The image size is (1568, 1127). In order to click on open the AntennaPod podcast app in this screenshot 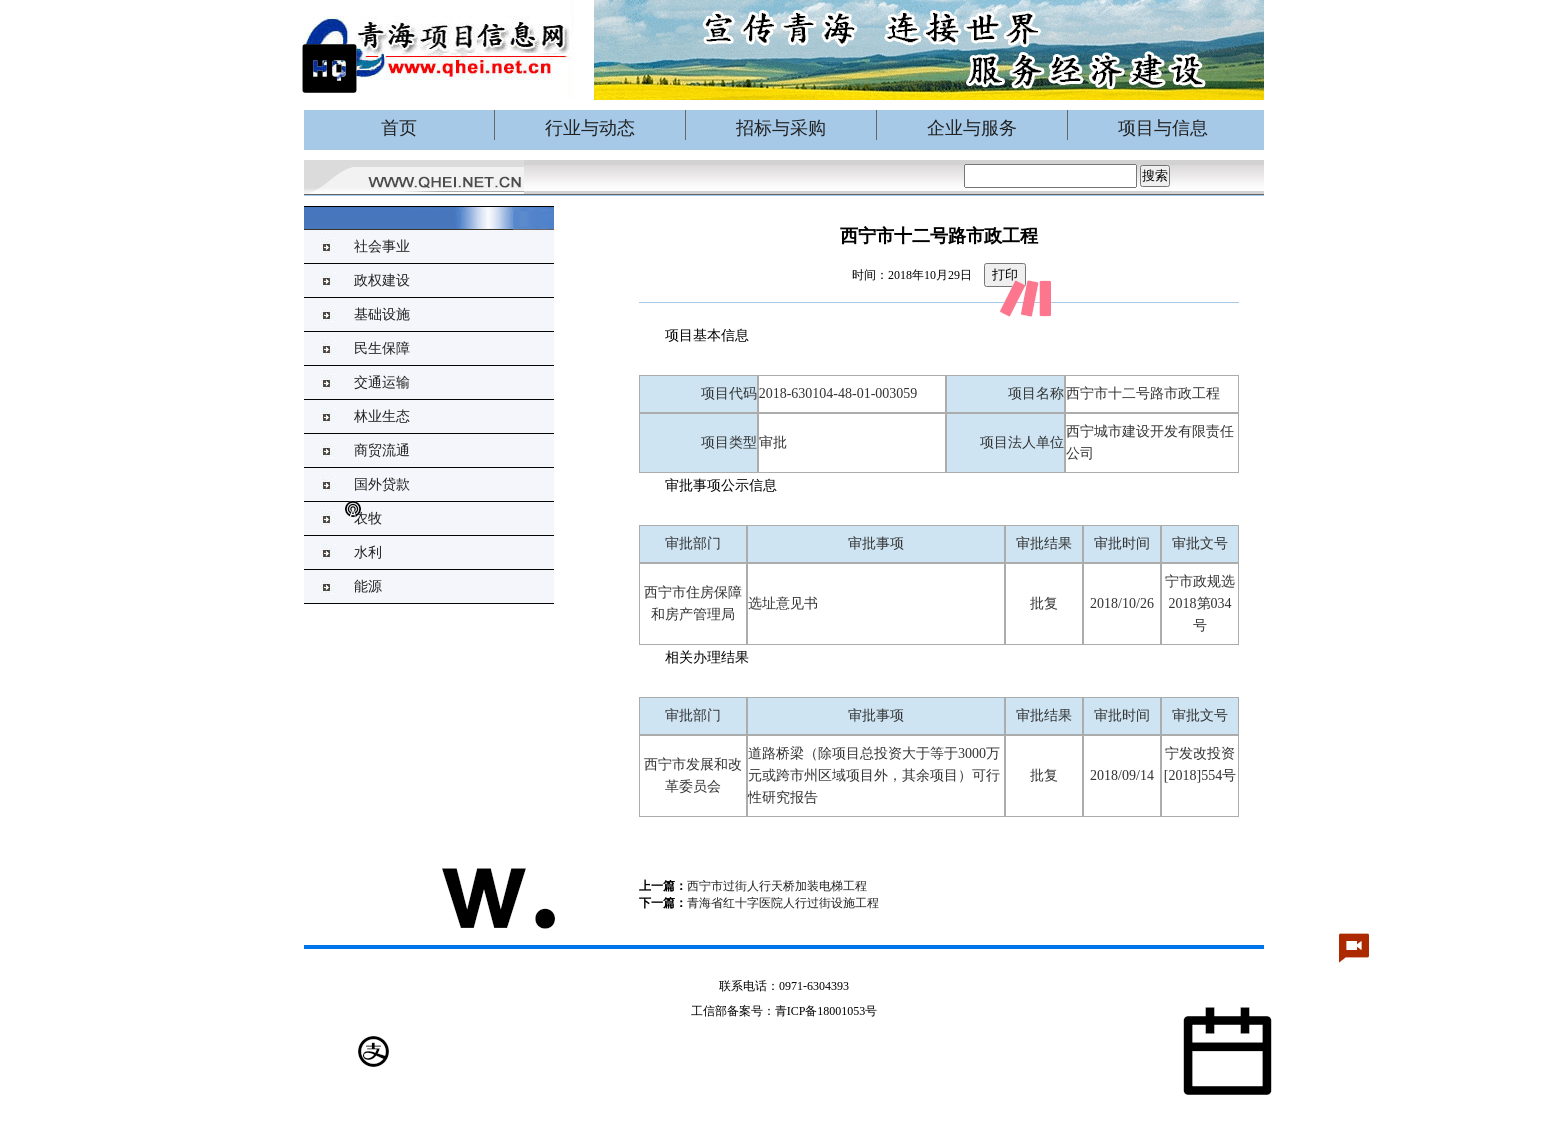, I will do `click(353, 509)`.